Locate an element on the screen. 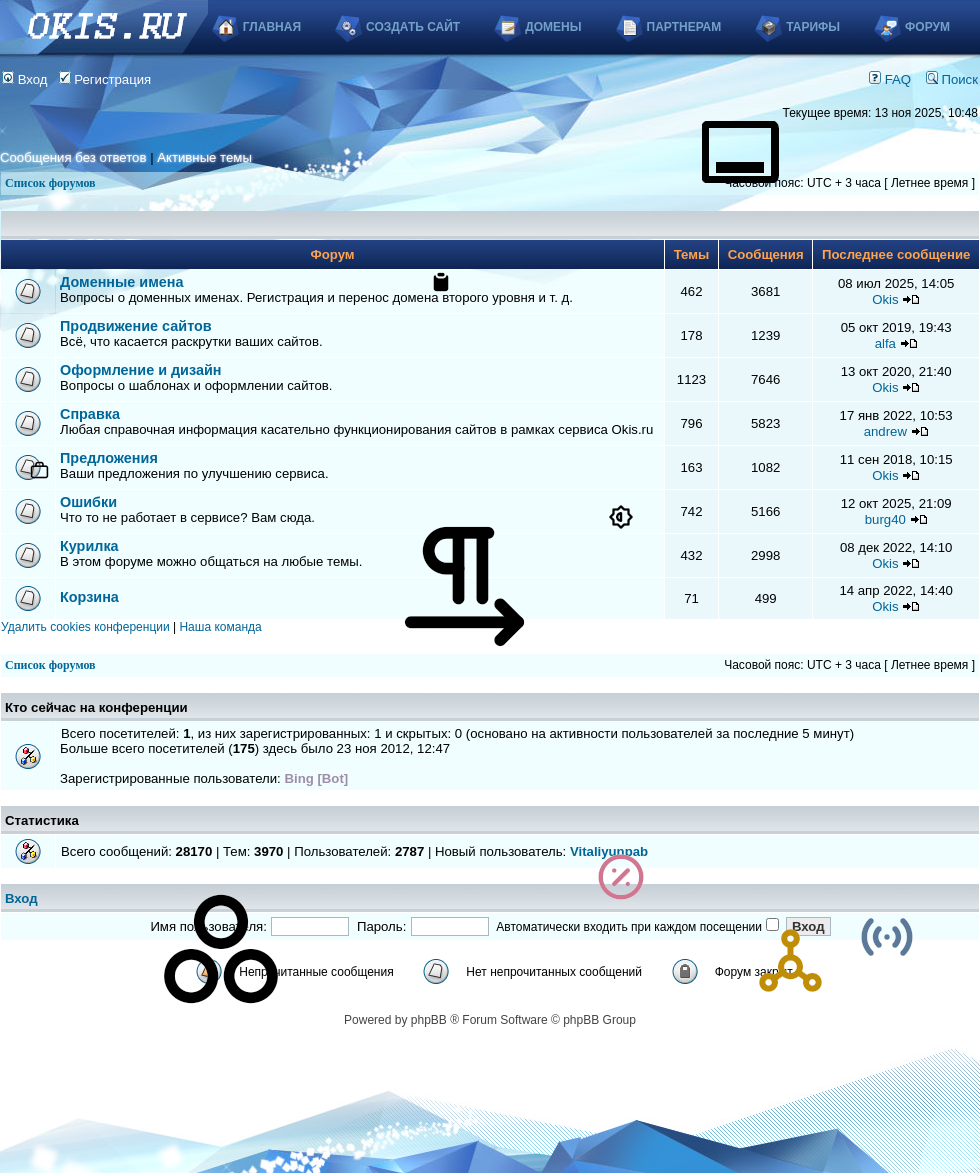 The height and width of the screenshot is (1173, 980). adjust screen brightness is located at coordinates (621, 517).